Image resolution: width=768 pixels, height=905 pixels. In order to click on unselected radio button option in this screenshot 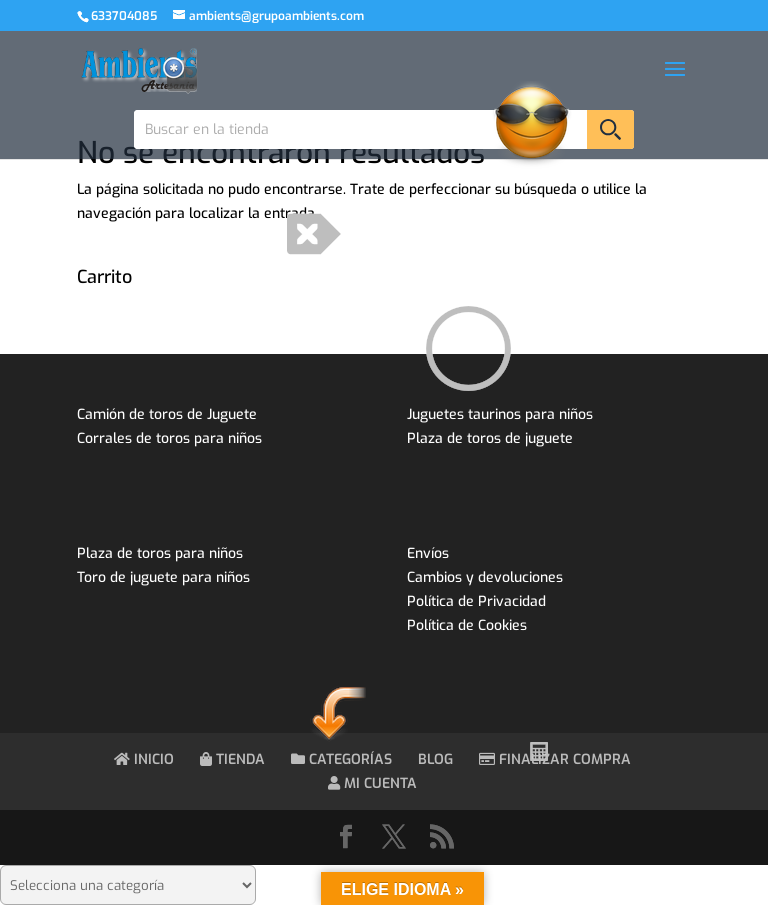, I will do `click(468, 348)`.